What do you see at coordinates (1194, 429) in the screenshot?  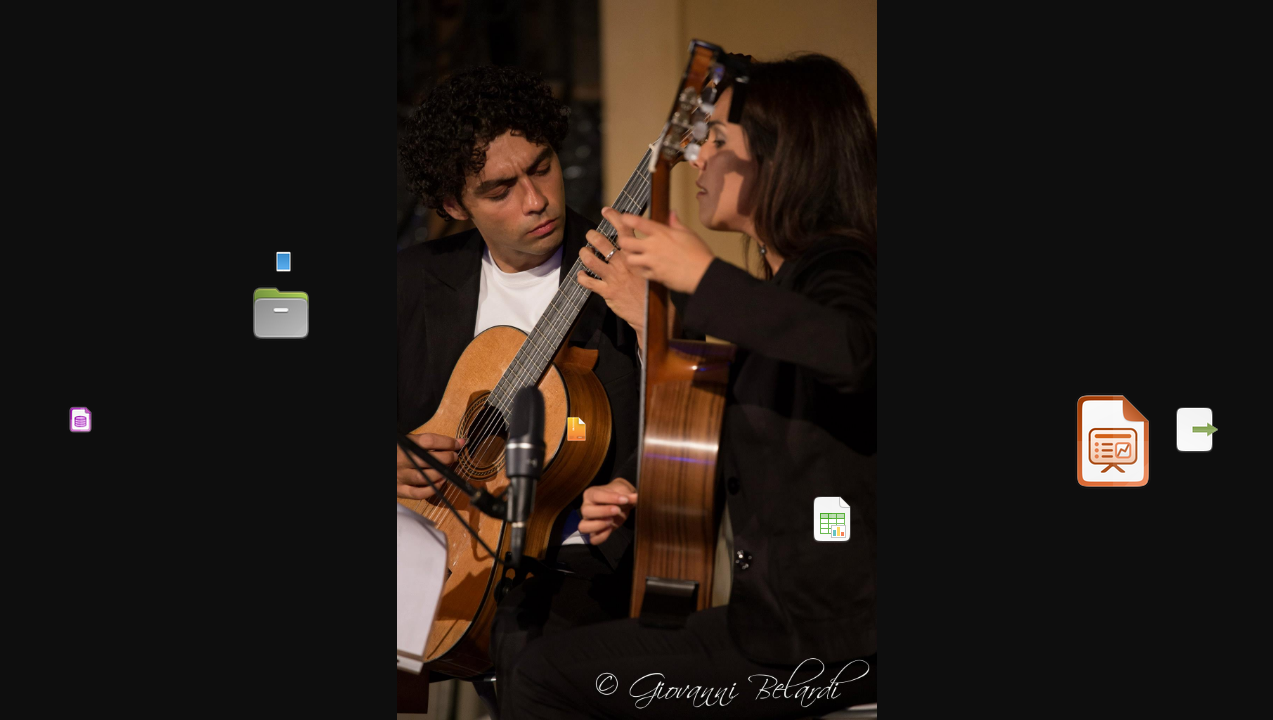 I see `export document to another location` at bounding box center [1194, 429].